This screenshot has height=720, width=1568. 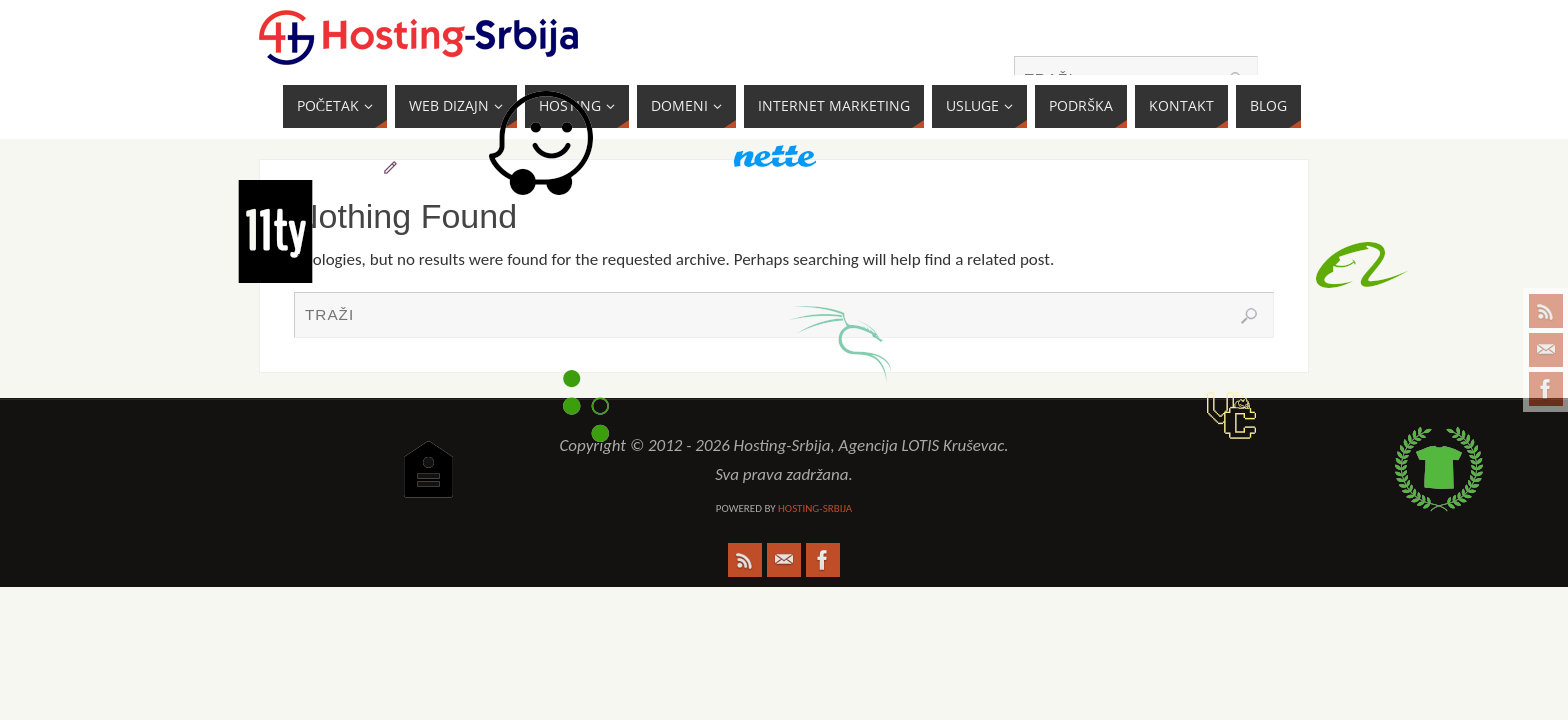 What do you see at coordinates (1231, 415) in the screenshot?
I see `open vencord discord client mod settings` at bounding box center [1231, 415].